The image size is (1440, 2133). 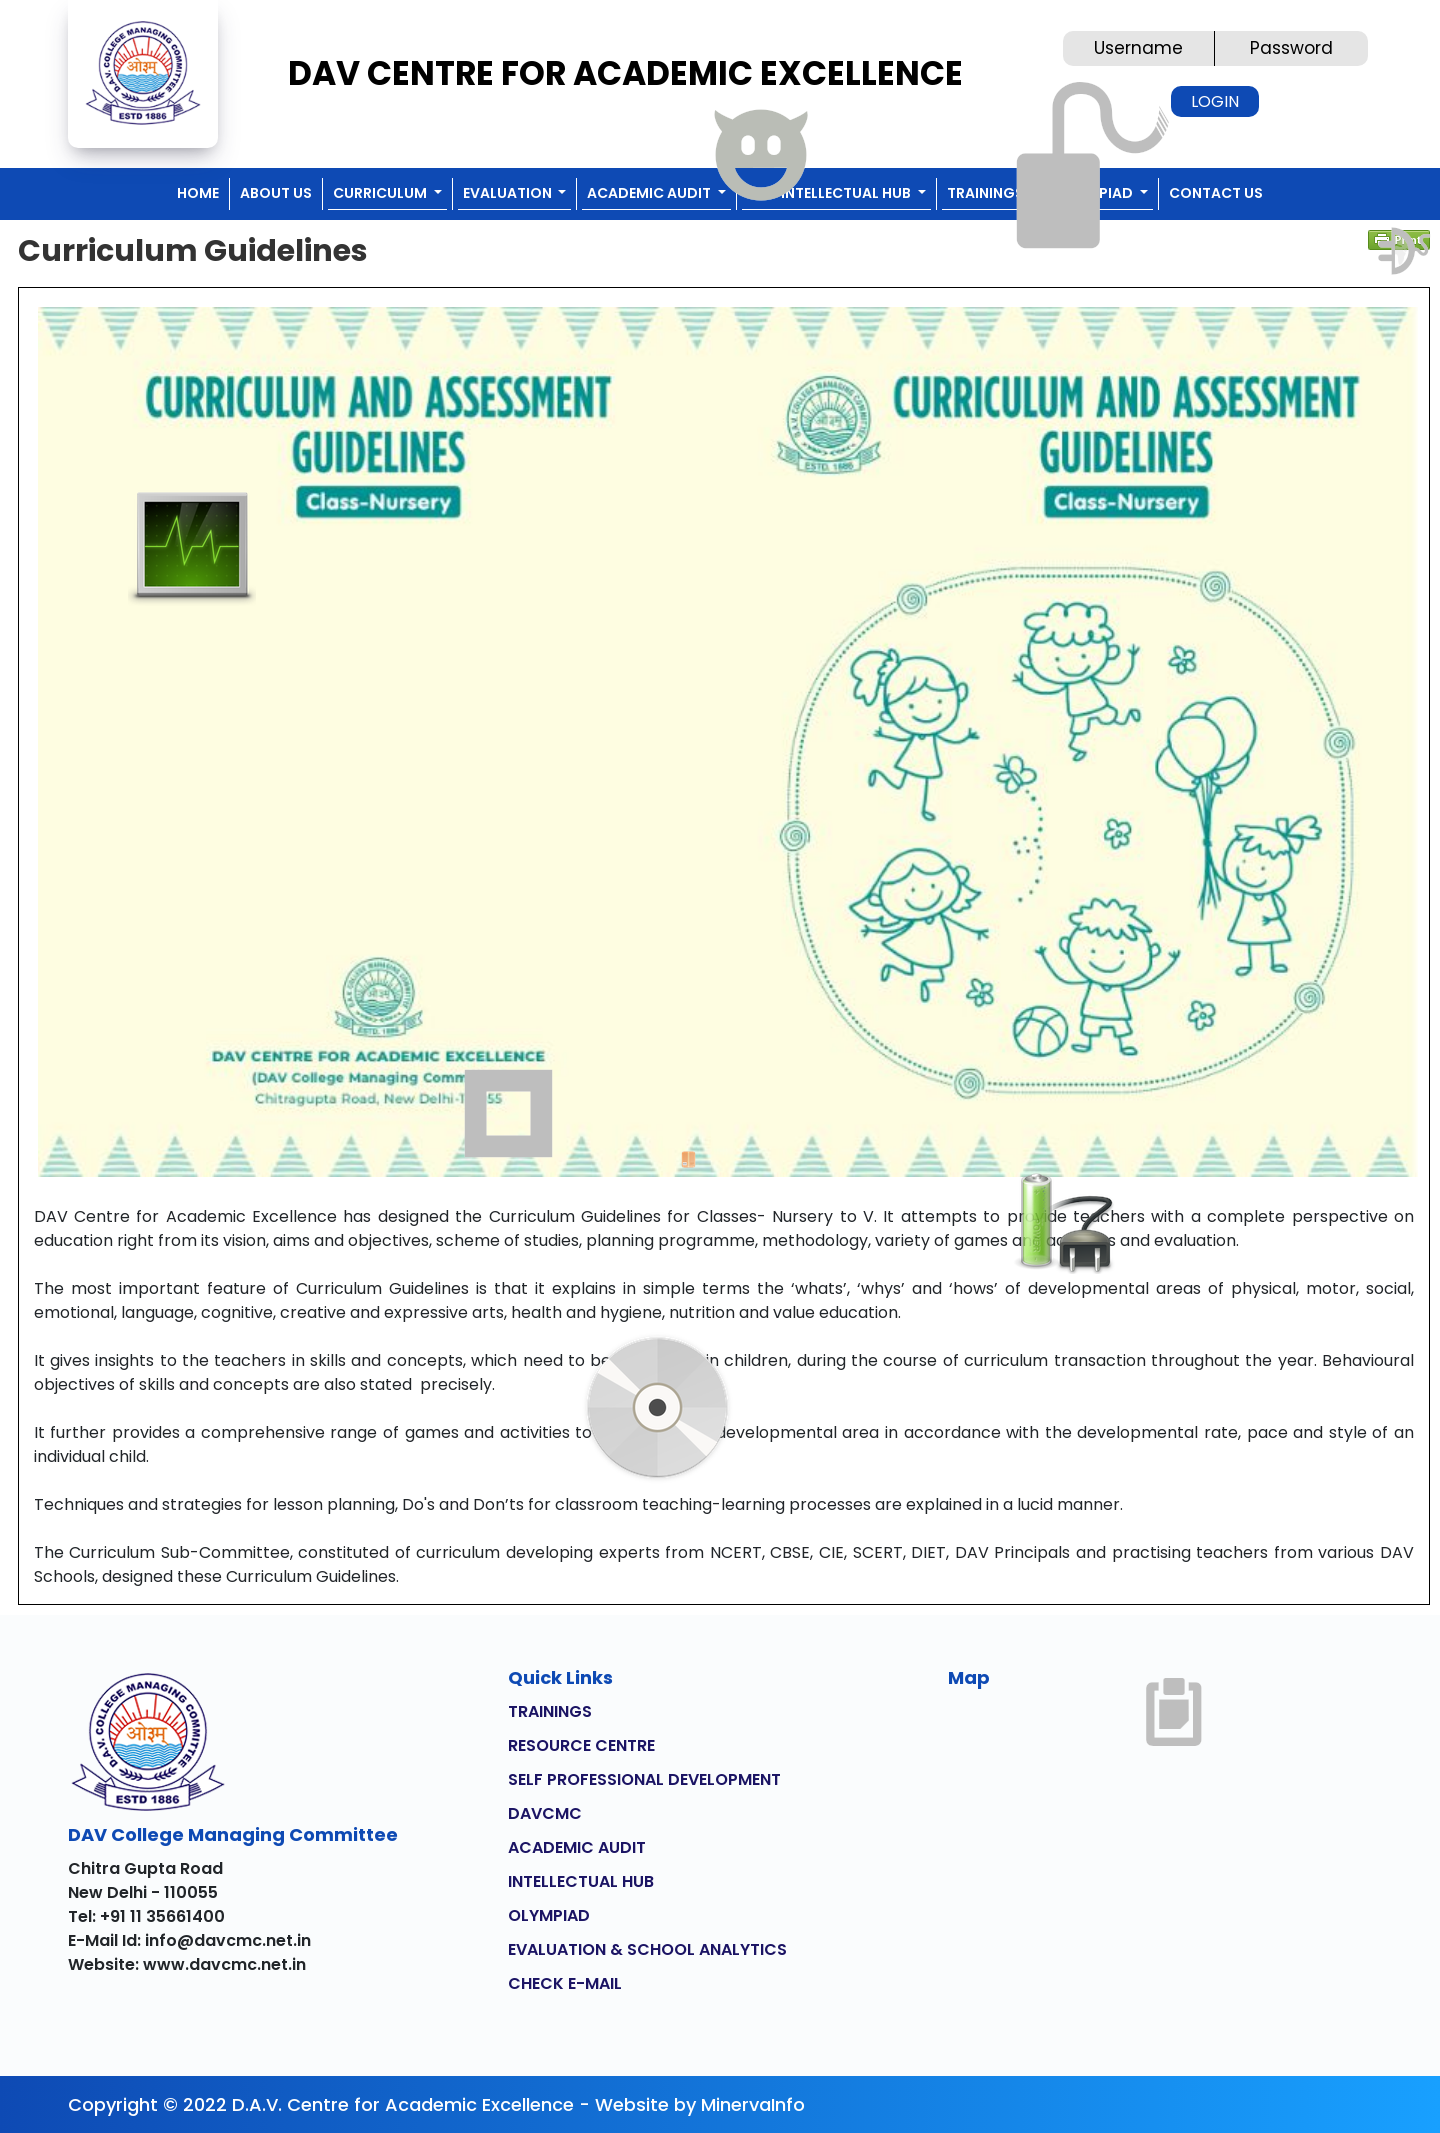 What do you see at coordinates (192, 542) in the screenshot?
I see `open system monitor to view resource usage` at bounding box center [192, 542].